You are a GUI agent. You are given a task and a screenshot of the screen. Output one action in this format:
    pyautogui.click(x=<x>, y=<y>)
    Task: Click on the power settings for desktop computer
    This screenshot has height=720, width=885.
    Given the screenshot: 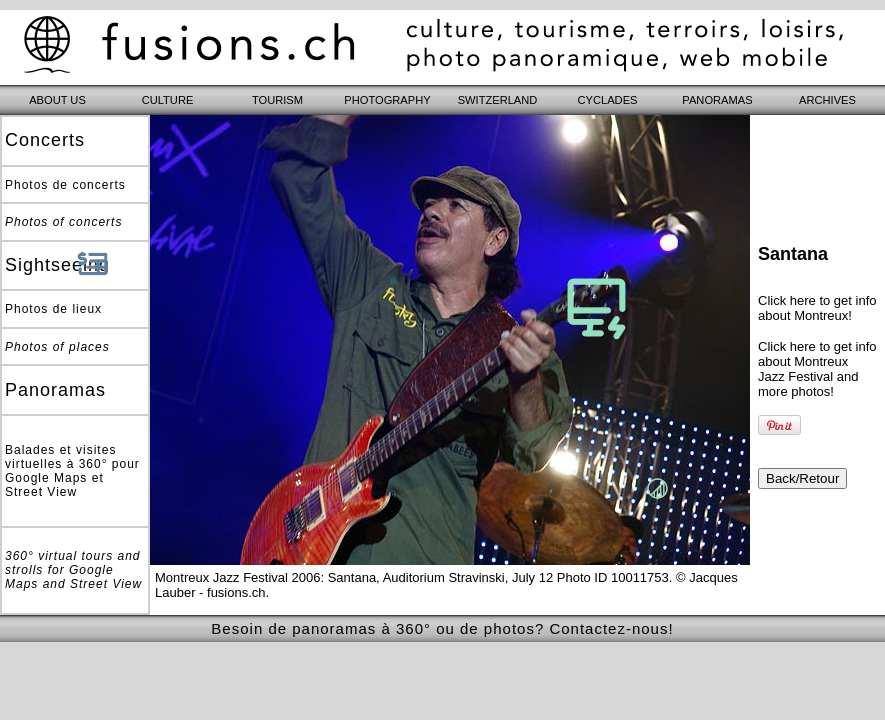 What is the action you would take?
    pyautogui.click(x=596, y=307)
    